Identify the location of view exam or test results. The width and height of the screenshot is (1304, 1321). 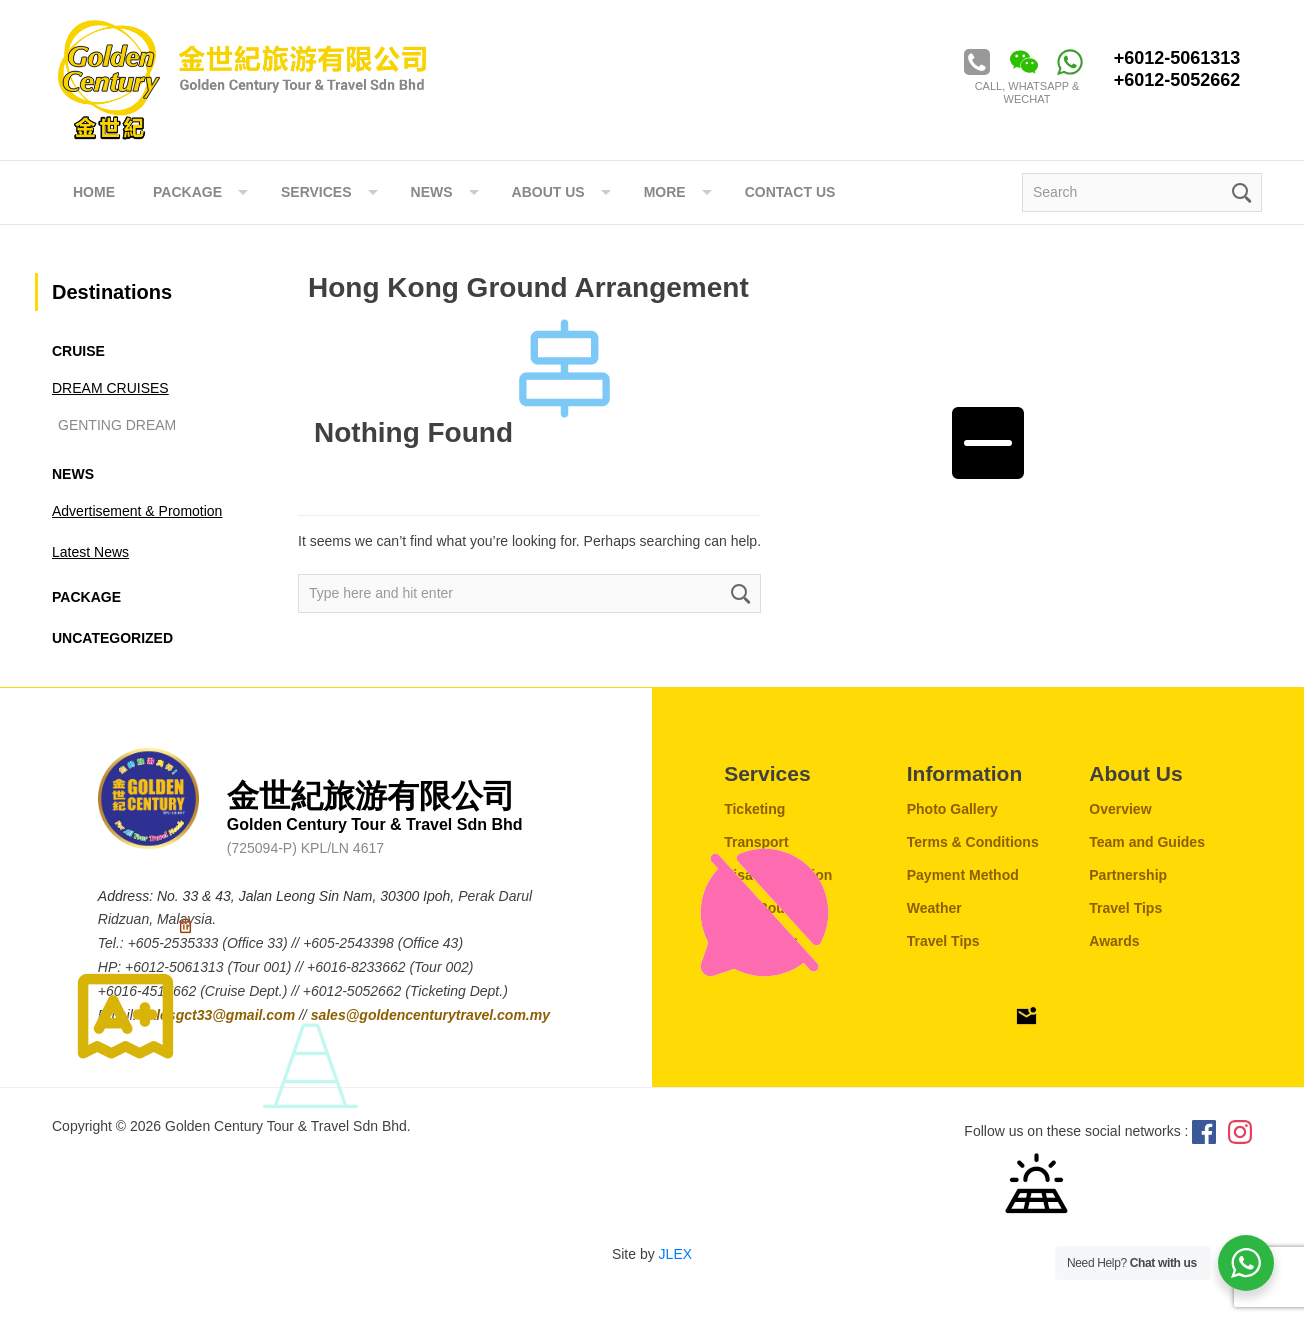
(125, 1014).